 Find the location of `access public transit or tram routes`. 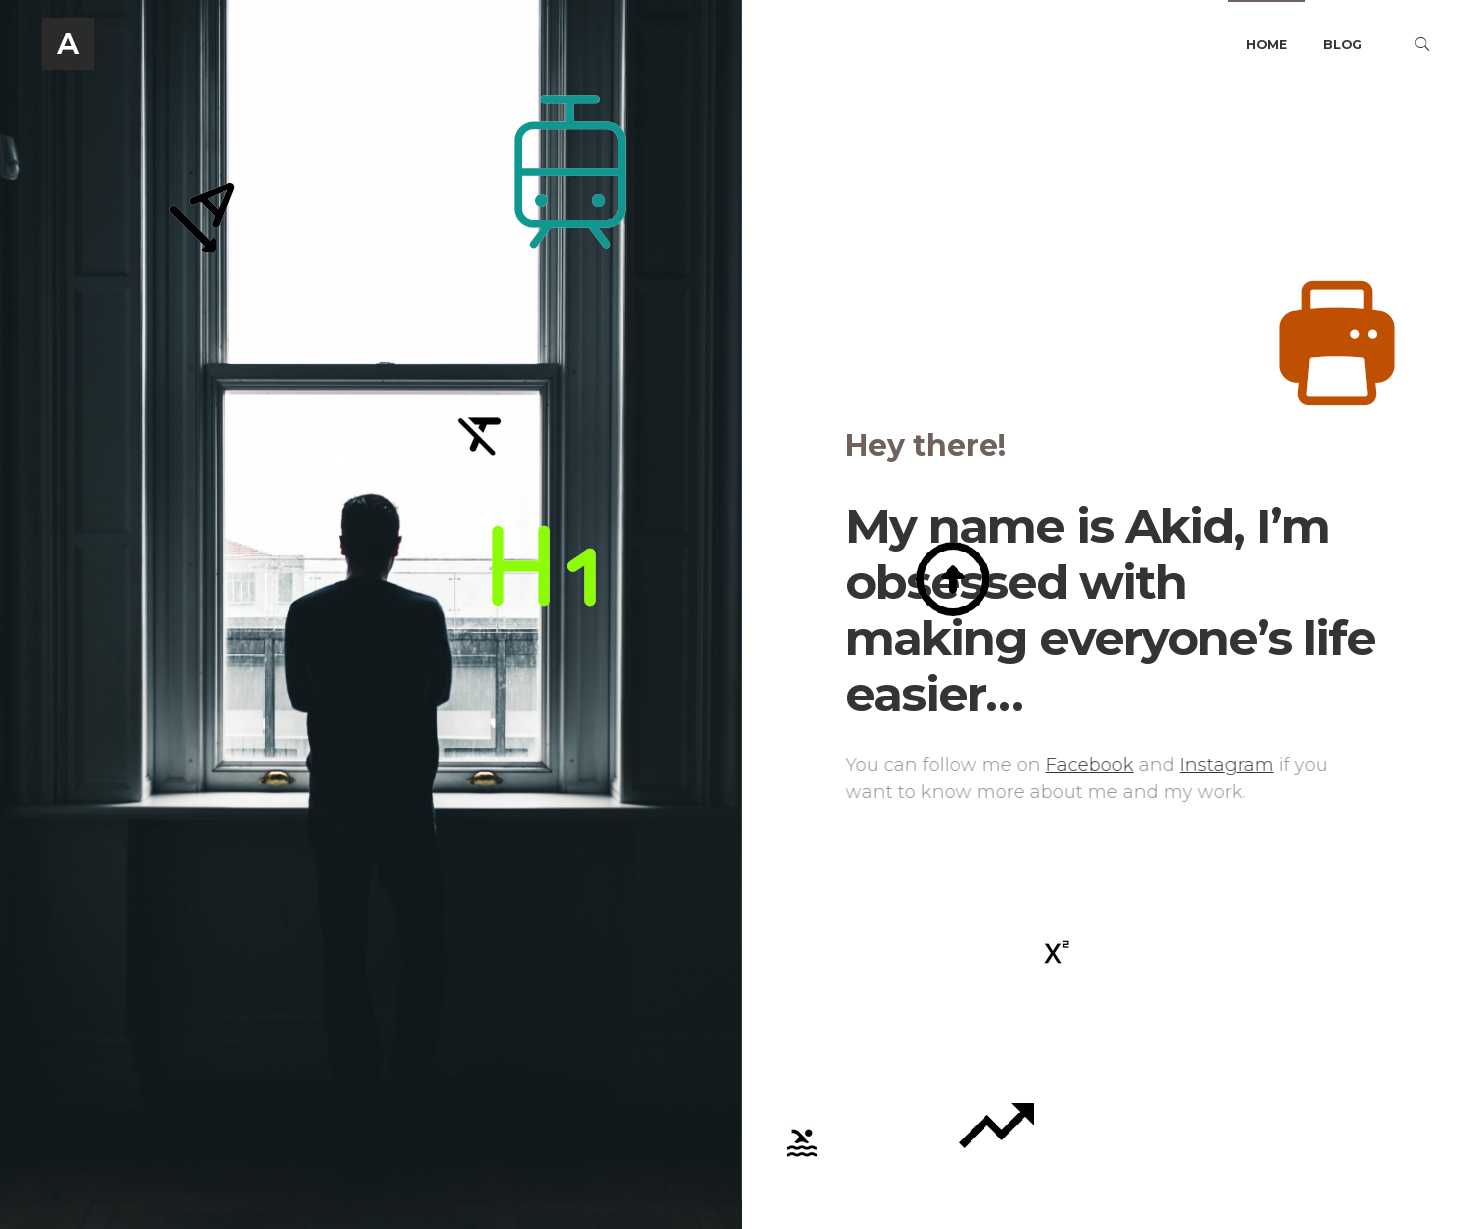

access public transit or tram routes is located at coordinates (570, 172).